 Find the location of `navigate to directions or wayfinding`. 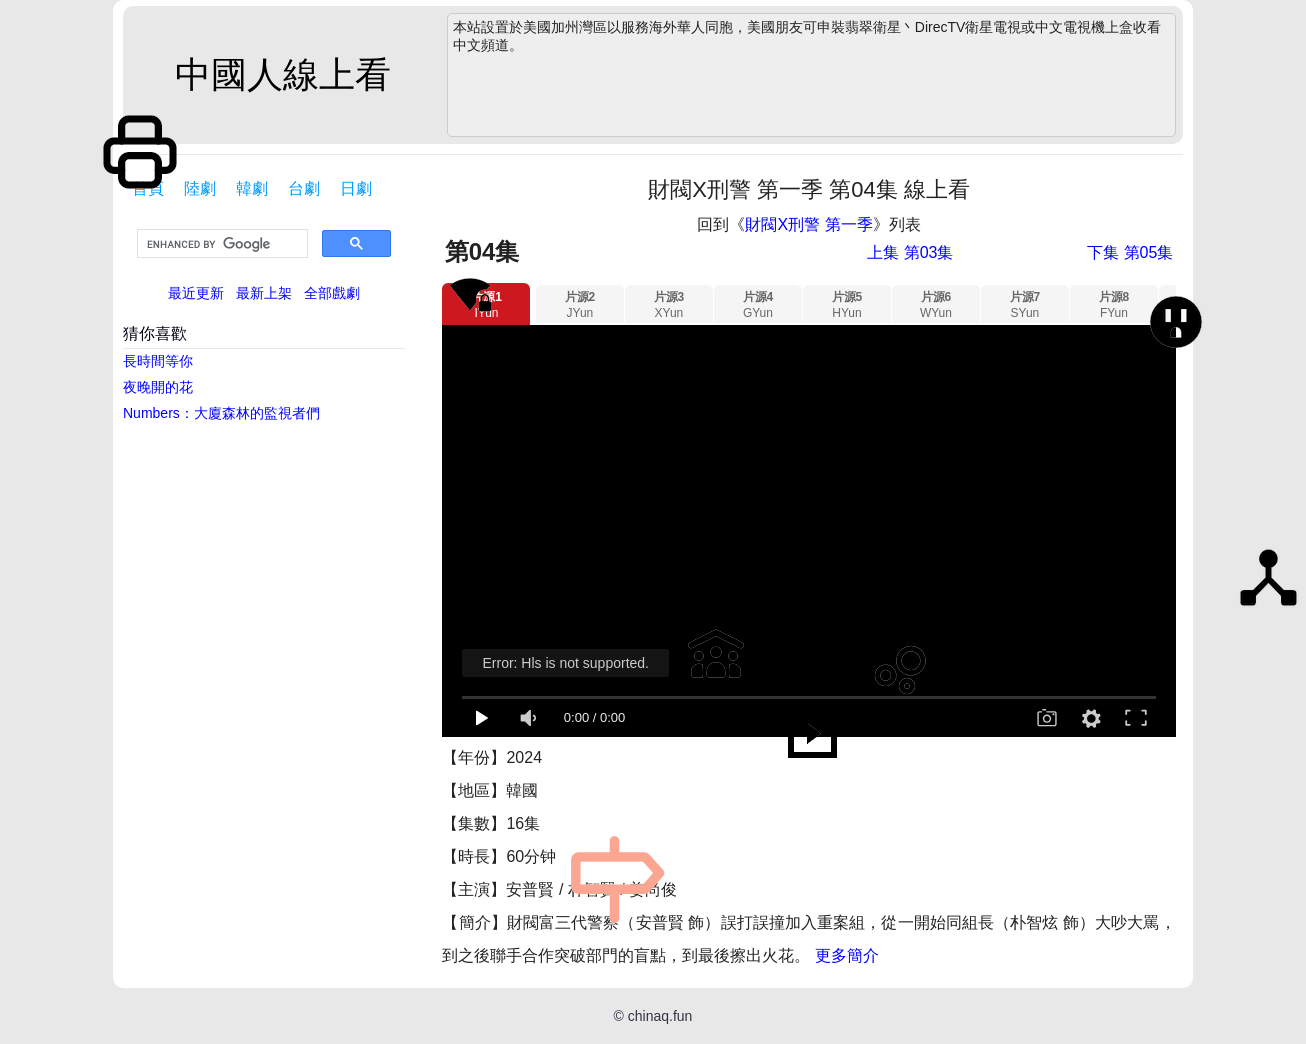

navigate to directions or wayfinding is located at coordinates (614, 879).